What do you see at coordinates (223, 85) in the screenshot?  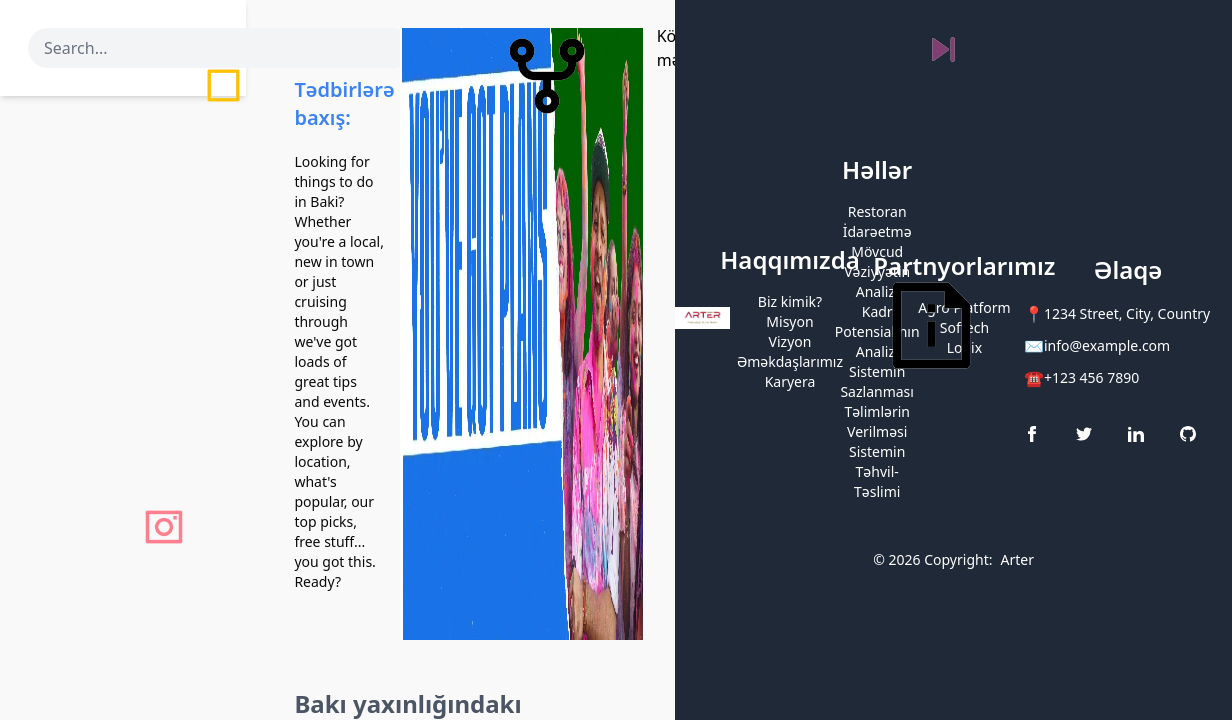 I see `stop media playback` at bounding box center [223, 85].